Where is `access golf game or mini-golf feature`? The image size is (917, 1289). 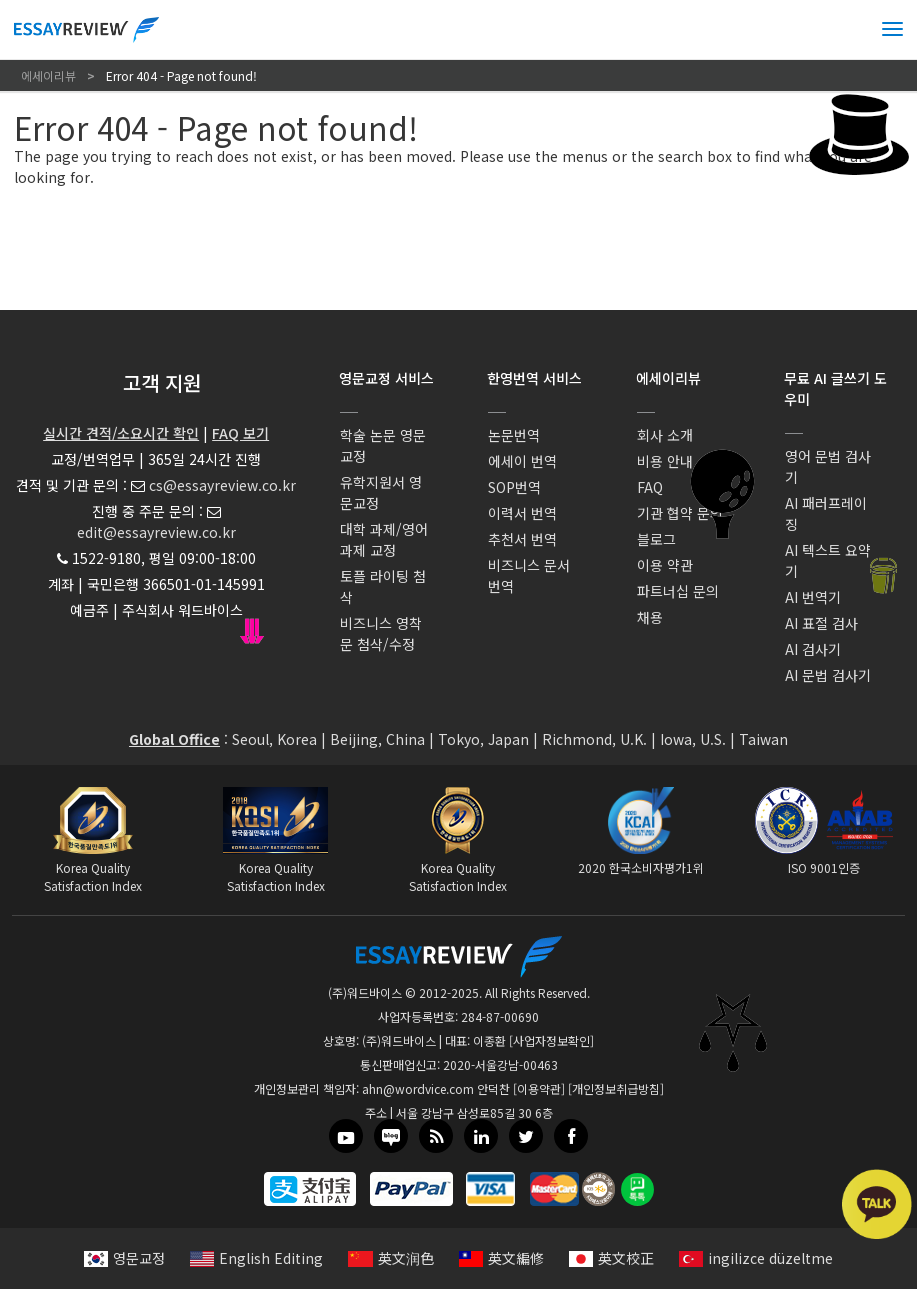 access golf game or mini-golf feature is located at coordinates (722, 493).